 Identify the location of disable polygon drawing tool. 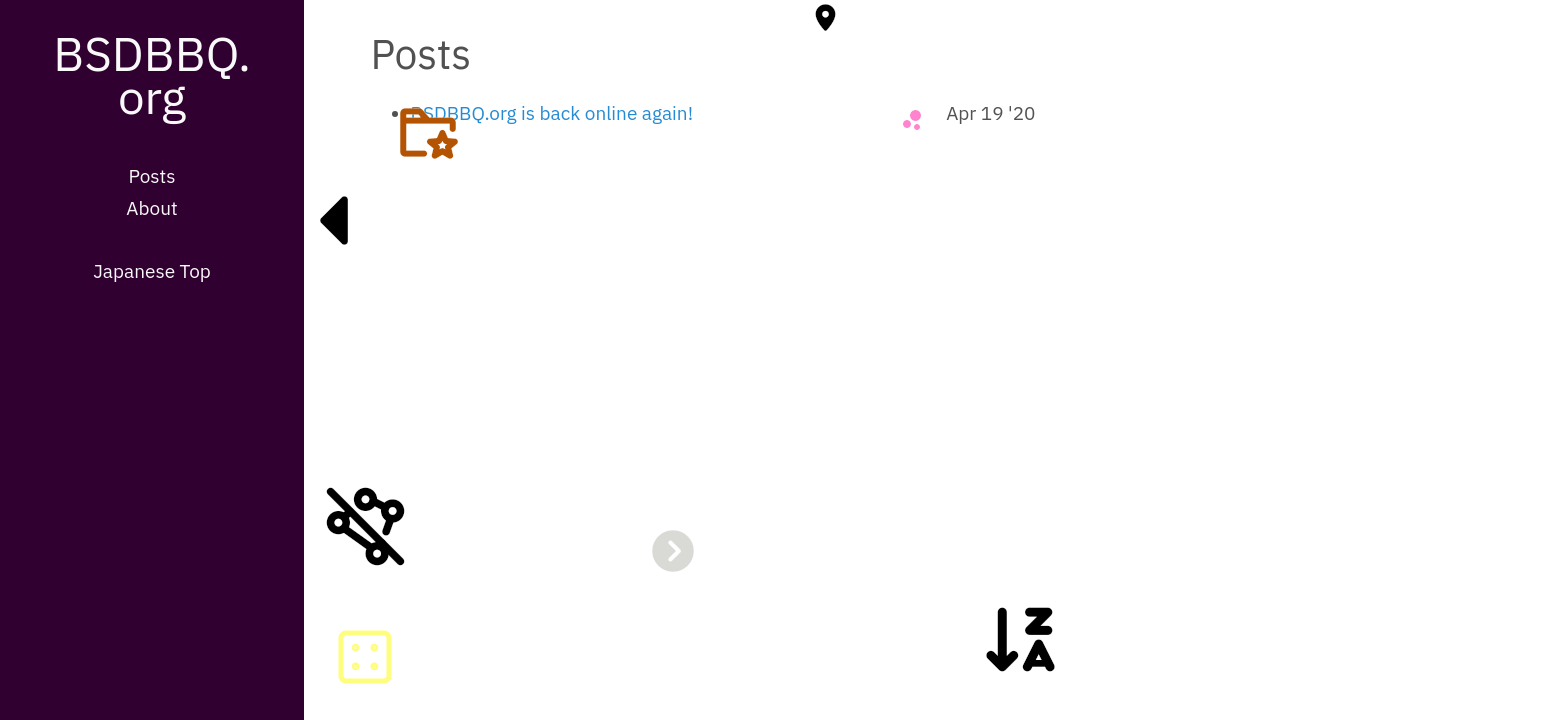
(365, 526).